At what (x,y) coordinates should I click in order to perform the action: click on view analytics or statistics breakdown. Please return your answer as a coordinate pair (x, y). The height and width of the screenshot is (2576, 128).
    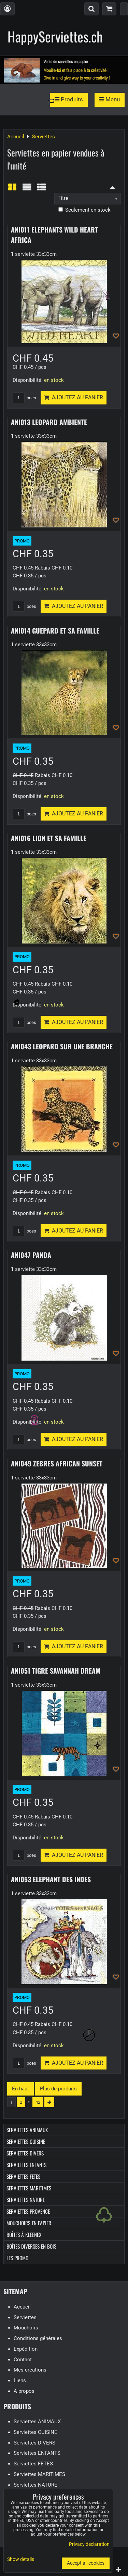
    Looking at the image, I should click on (89, 2035).